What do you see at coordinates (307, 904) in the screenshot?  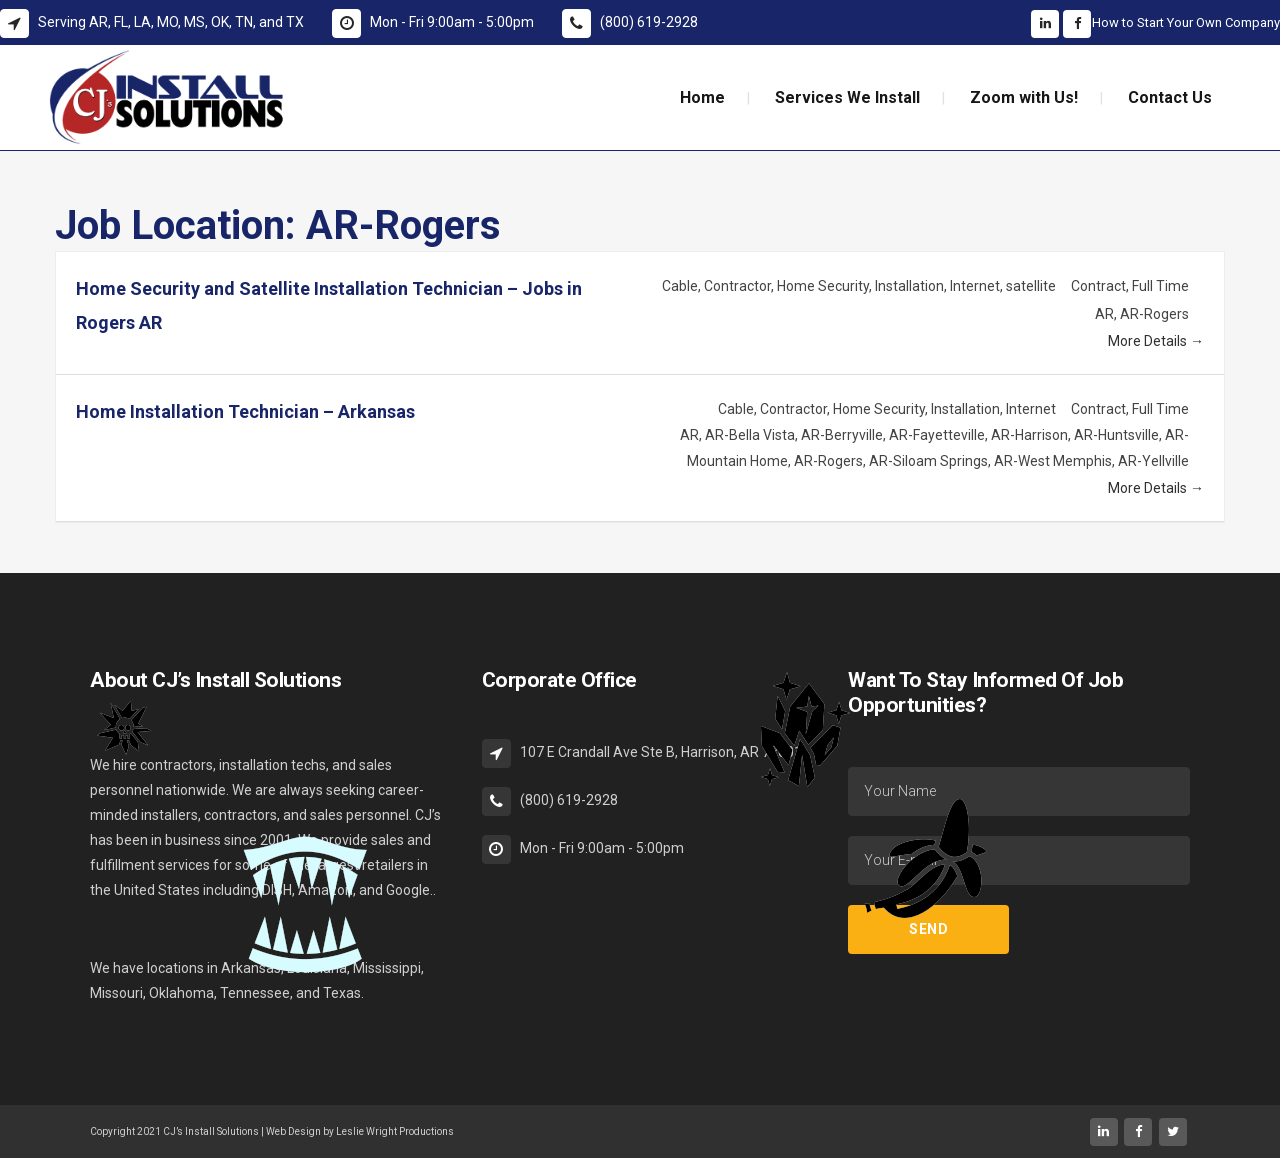 I see `select a monster or creature character` at bounding box center [307, 904].